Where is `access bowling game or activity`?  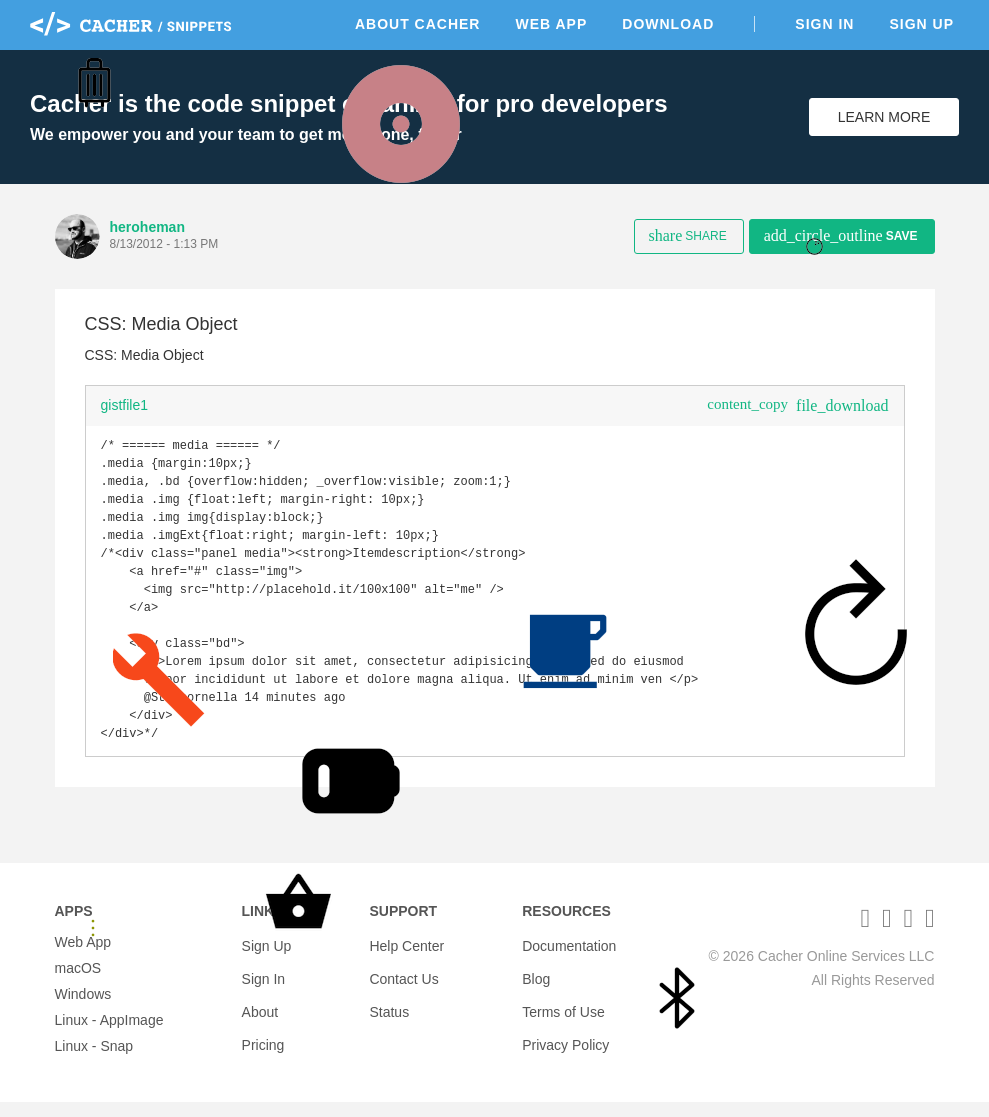
access bowling game or activity is located at coordinates (814, 246).